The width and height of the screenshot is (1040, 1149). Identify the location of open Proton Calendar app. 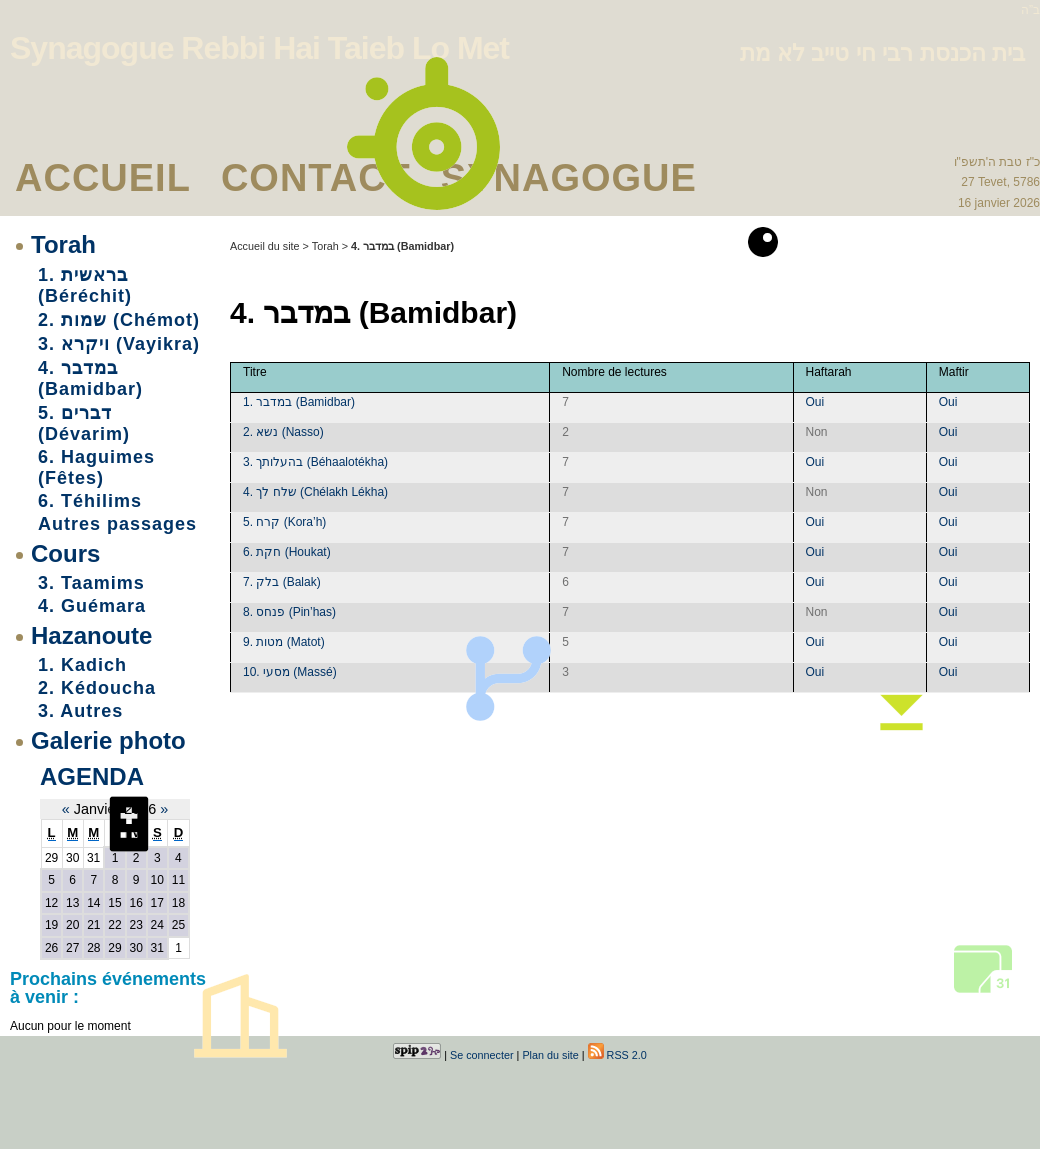
(983, 969).